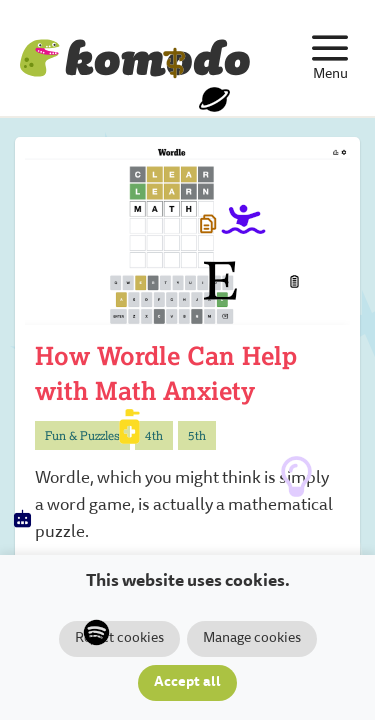 Image resolution: width=375 pixels, height=720 pixels. I want to click on open the Etsy app or website, so click(220, 280).